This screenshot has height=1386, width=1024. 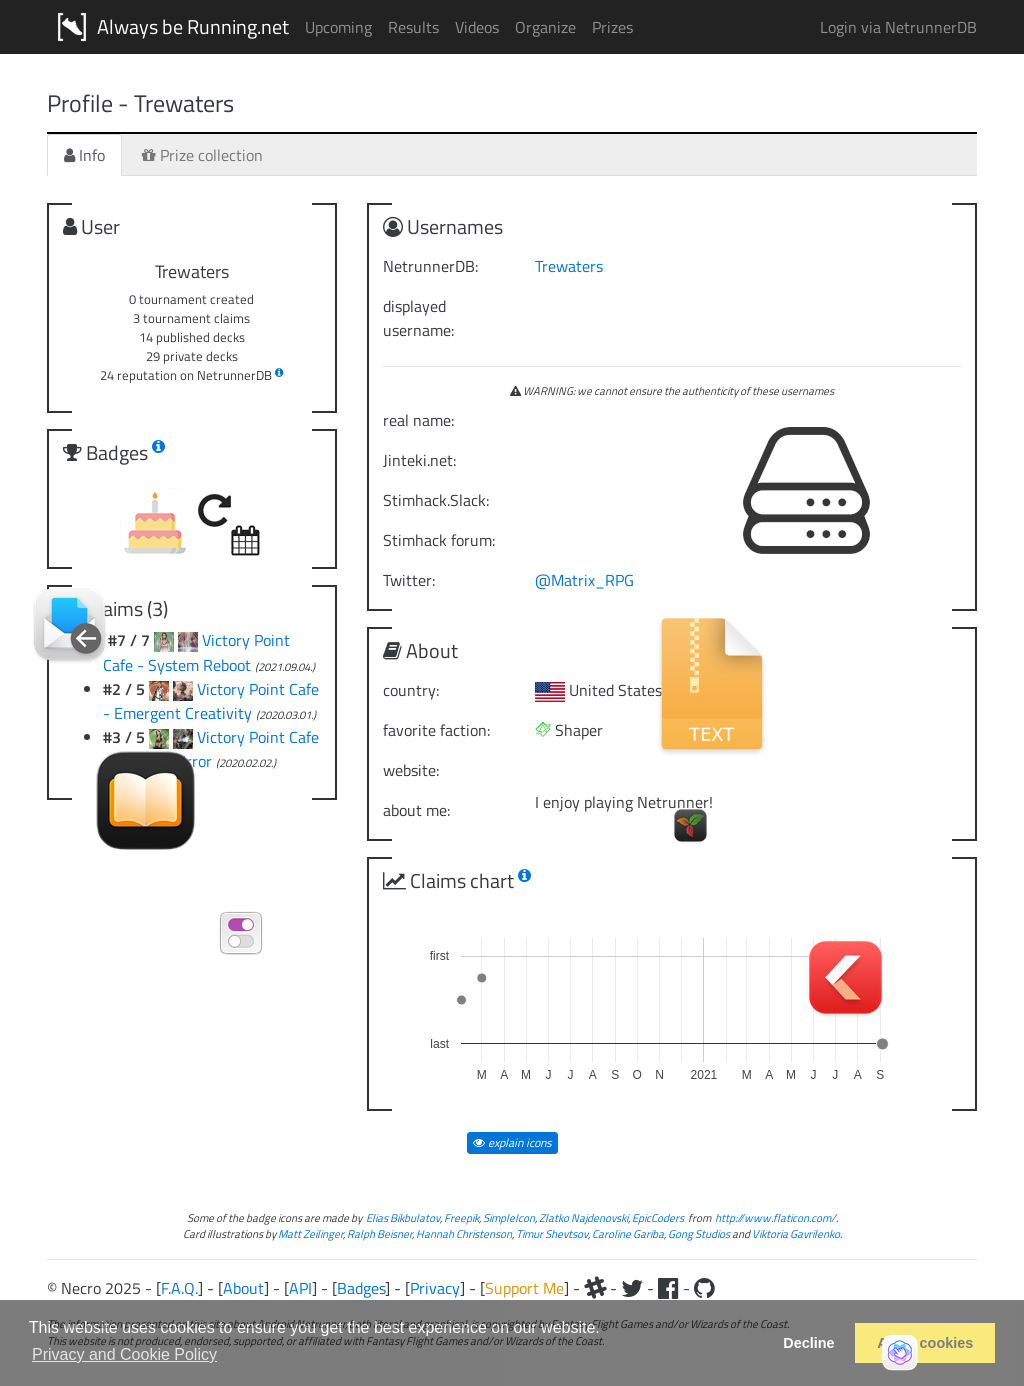 I want to click on open gnome tweaks to customize desktop settings, so click(x=241, y=933).